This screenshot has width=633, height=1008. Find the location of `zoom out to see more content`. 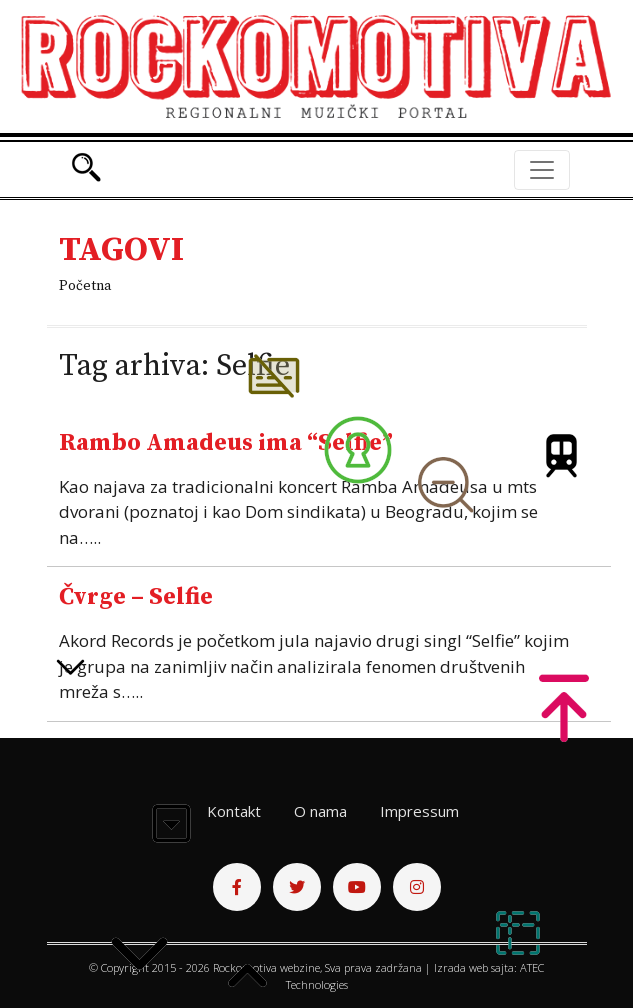

zoom out to see more content is located at coordinates (447, 486).